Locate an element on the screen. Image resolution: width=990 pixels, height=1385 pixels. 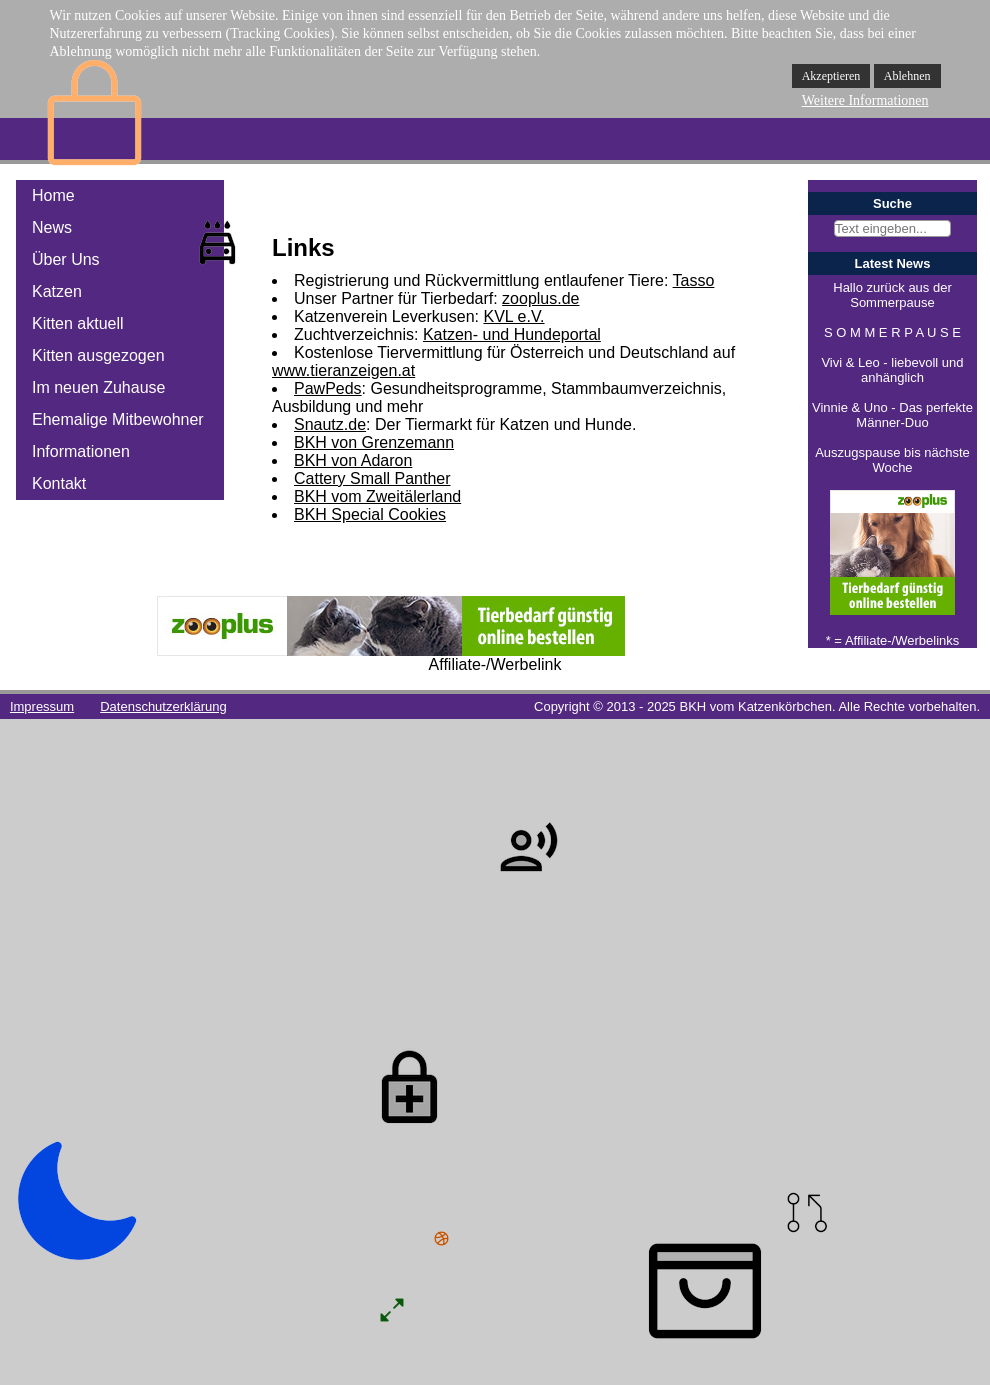
enable dark mode is located at coordinates (75, 1203).